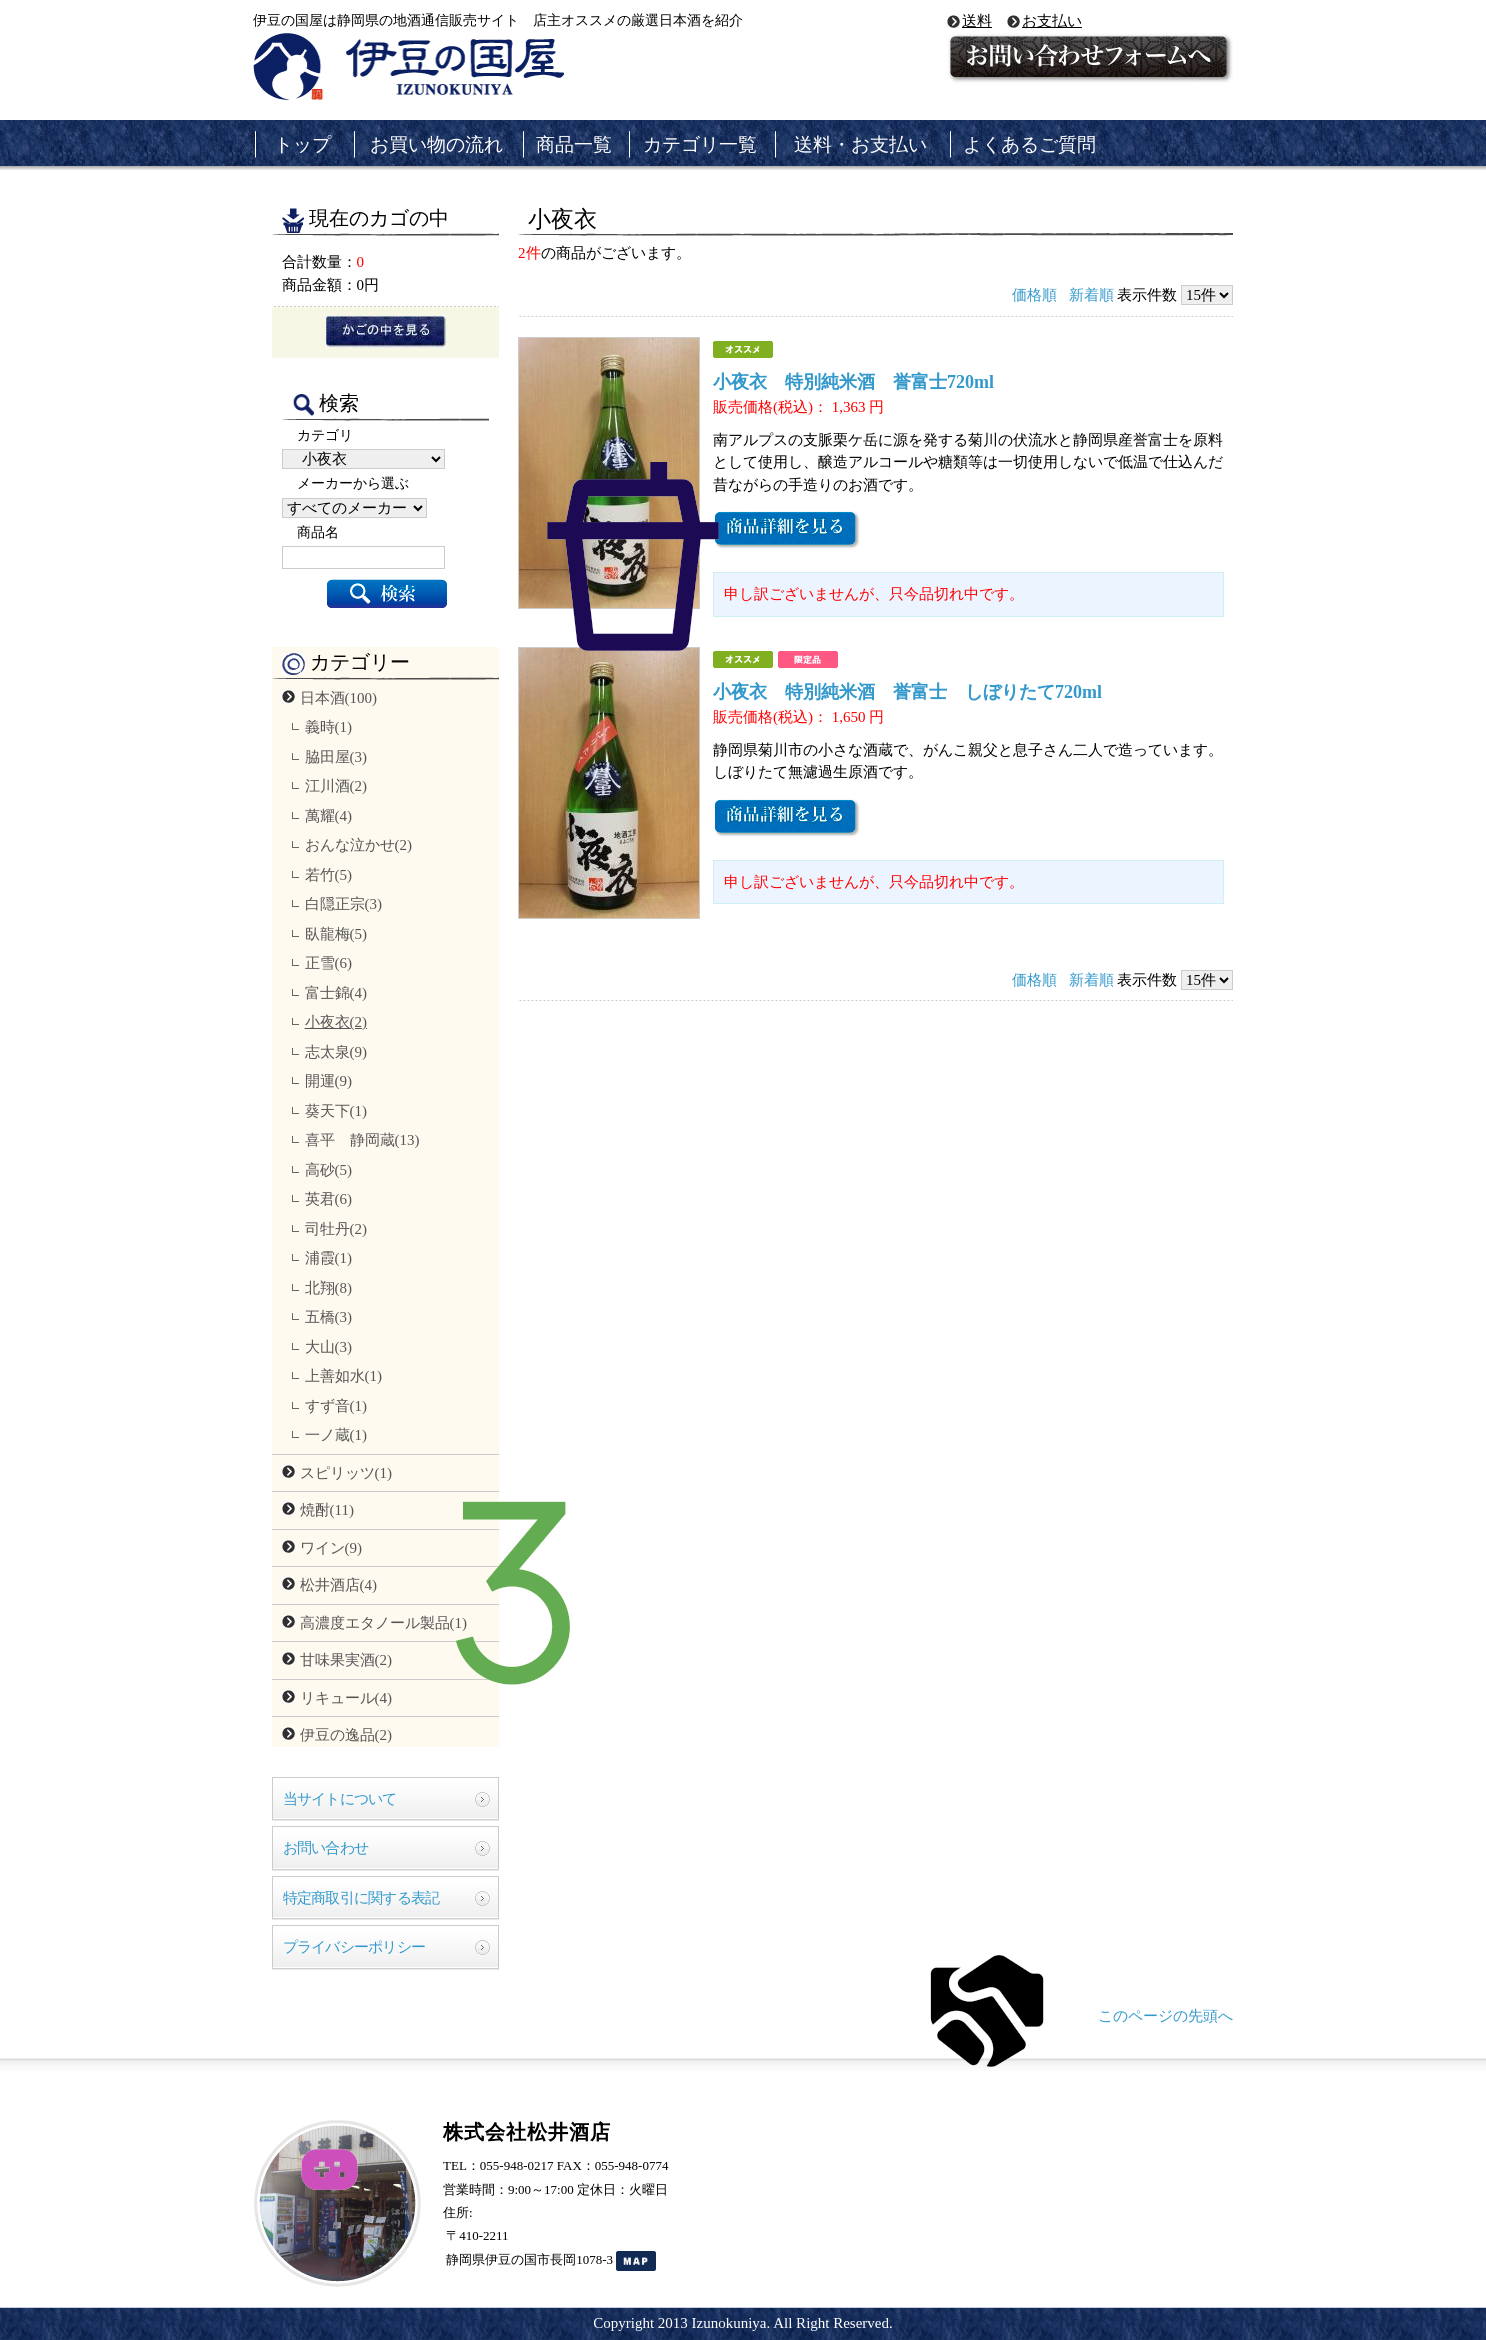 The height and width of the screenshot is (2340, 1486). Describe the element at coordinates (990, 2009) in the screenshot. I see `indicates a partnership or collaboration` at that location.